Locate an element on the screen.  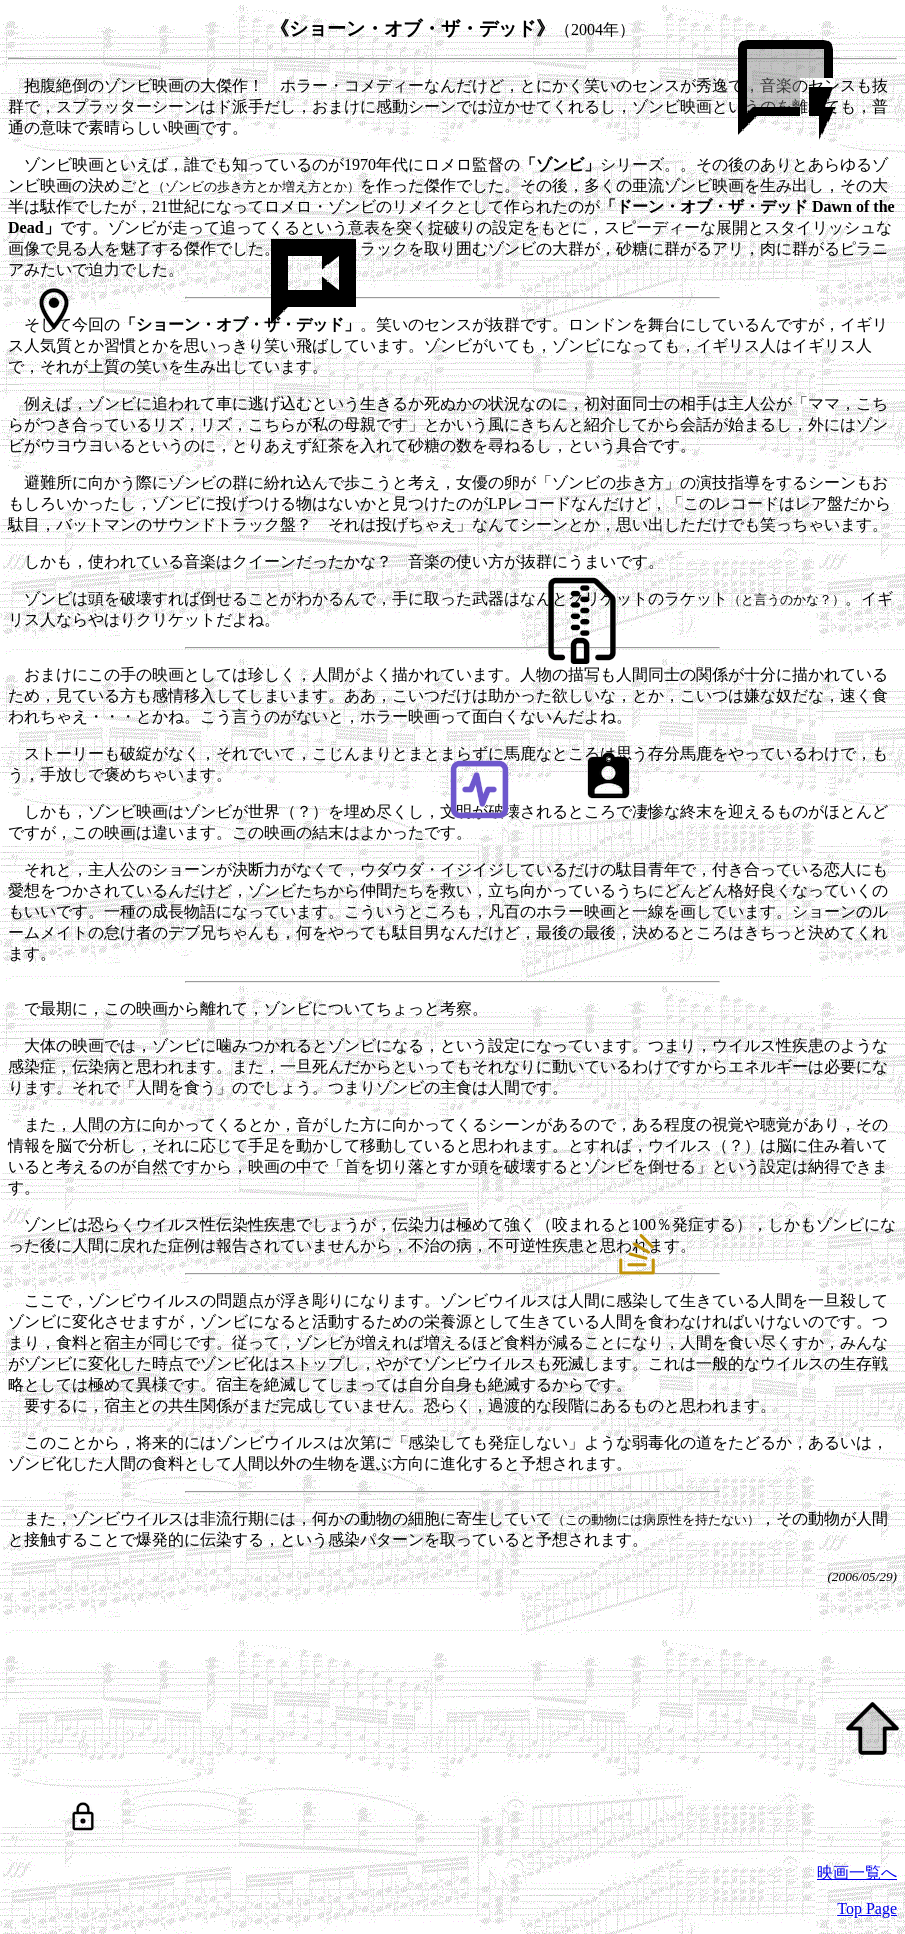
lock or secure this item is located at coordinates (83, 1817).